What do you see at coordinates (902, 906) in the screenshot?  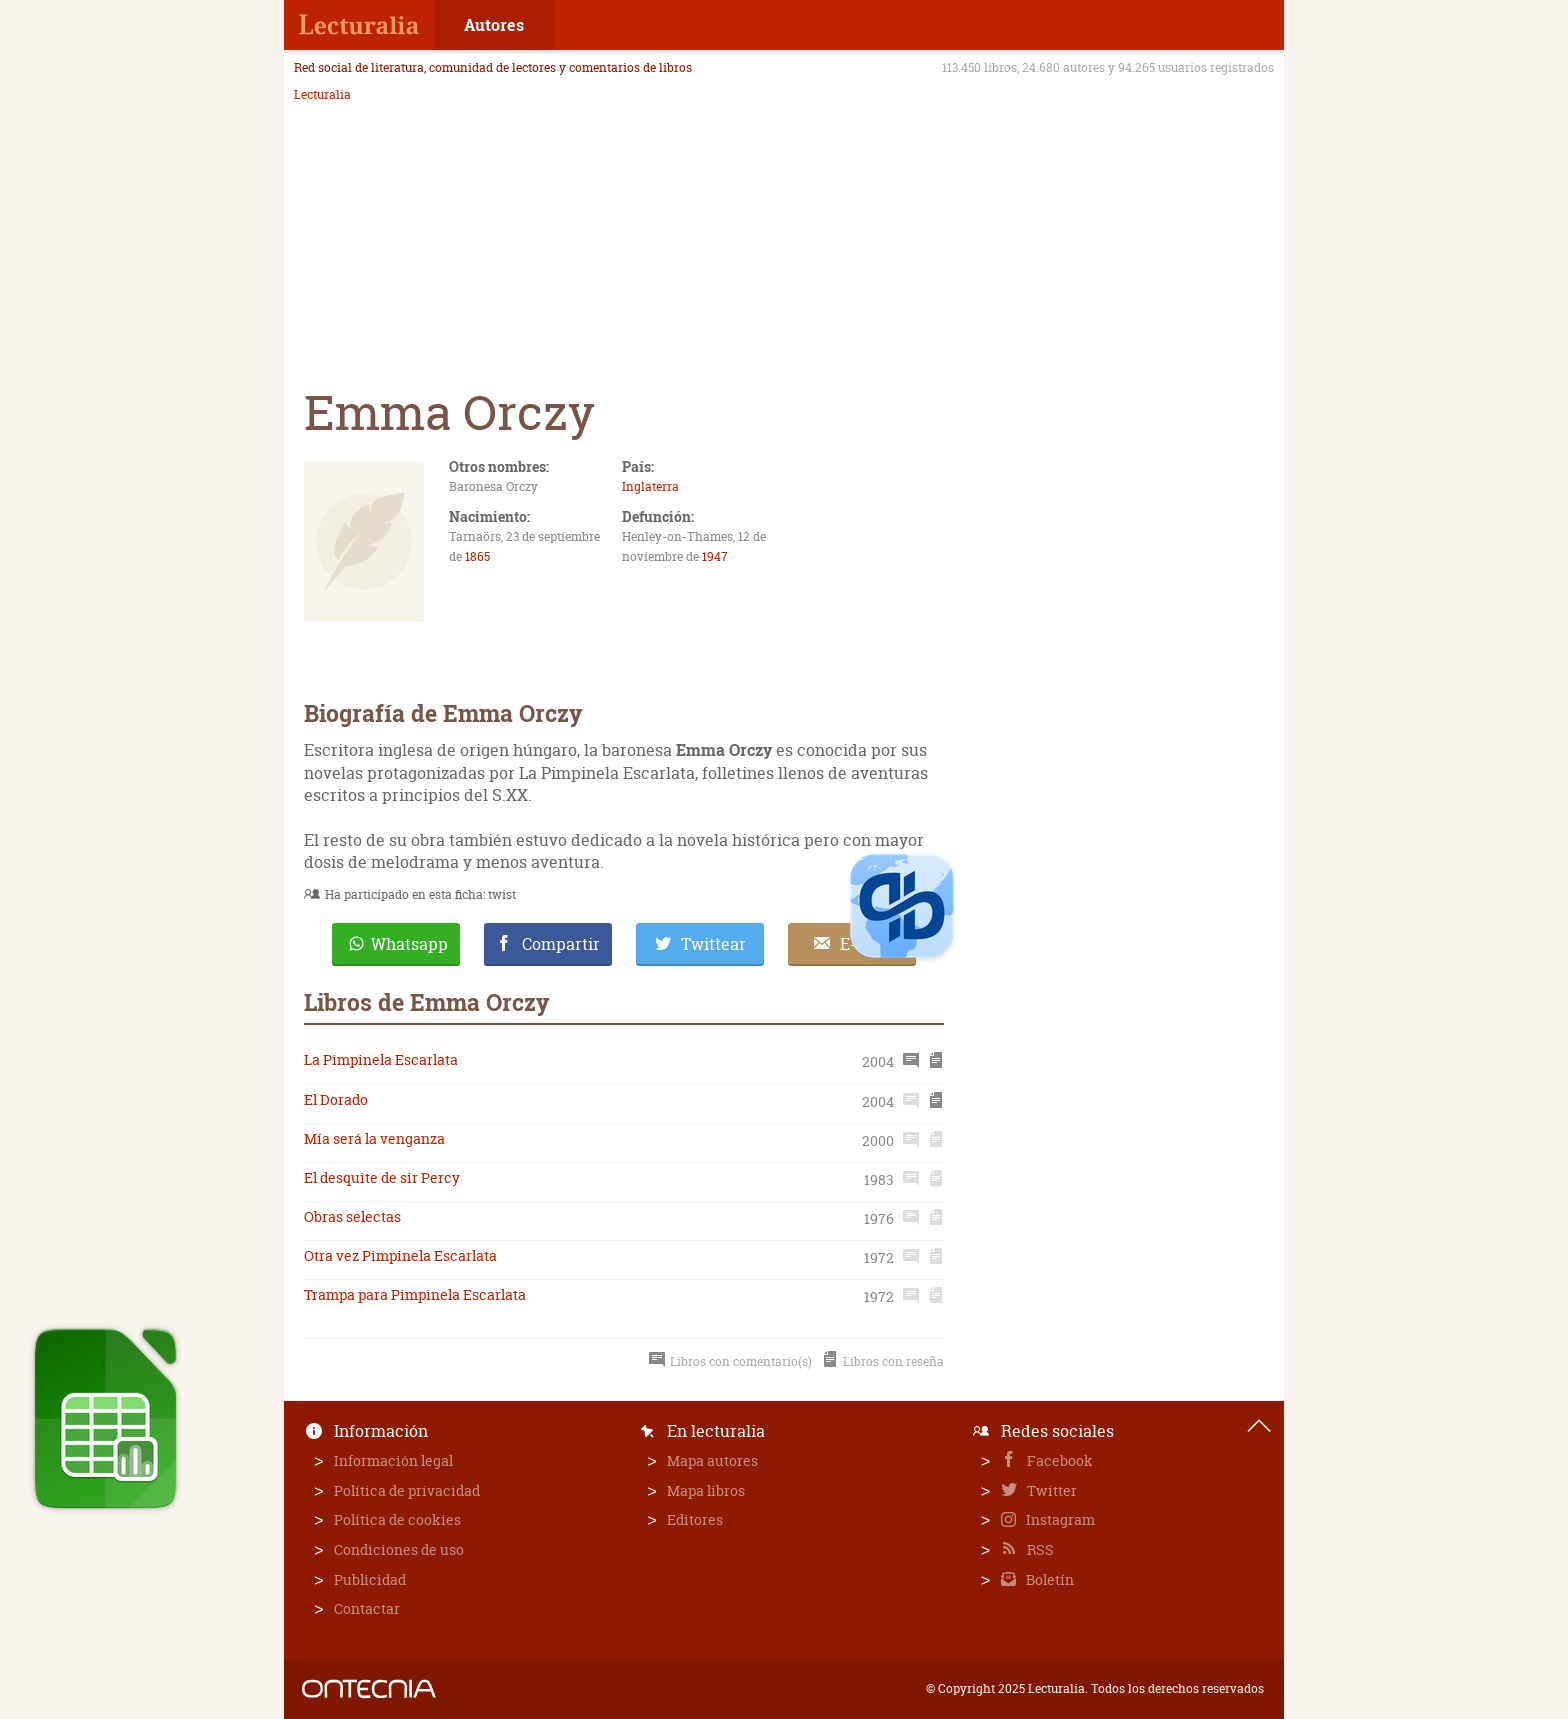 I see `launch qutebrowser web browser` at bounding box center [902, 906].